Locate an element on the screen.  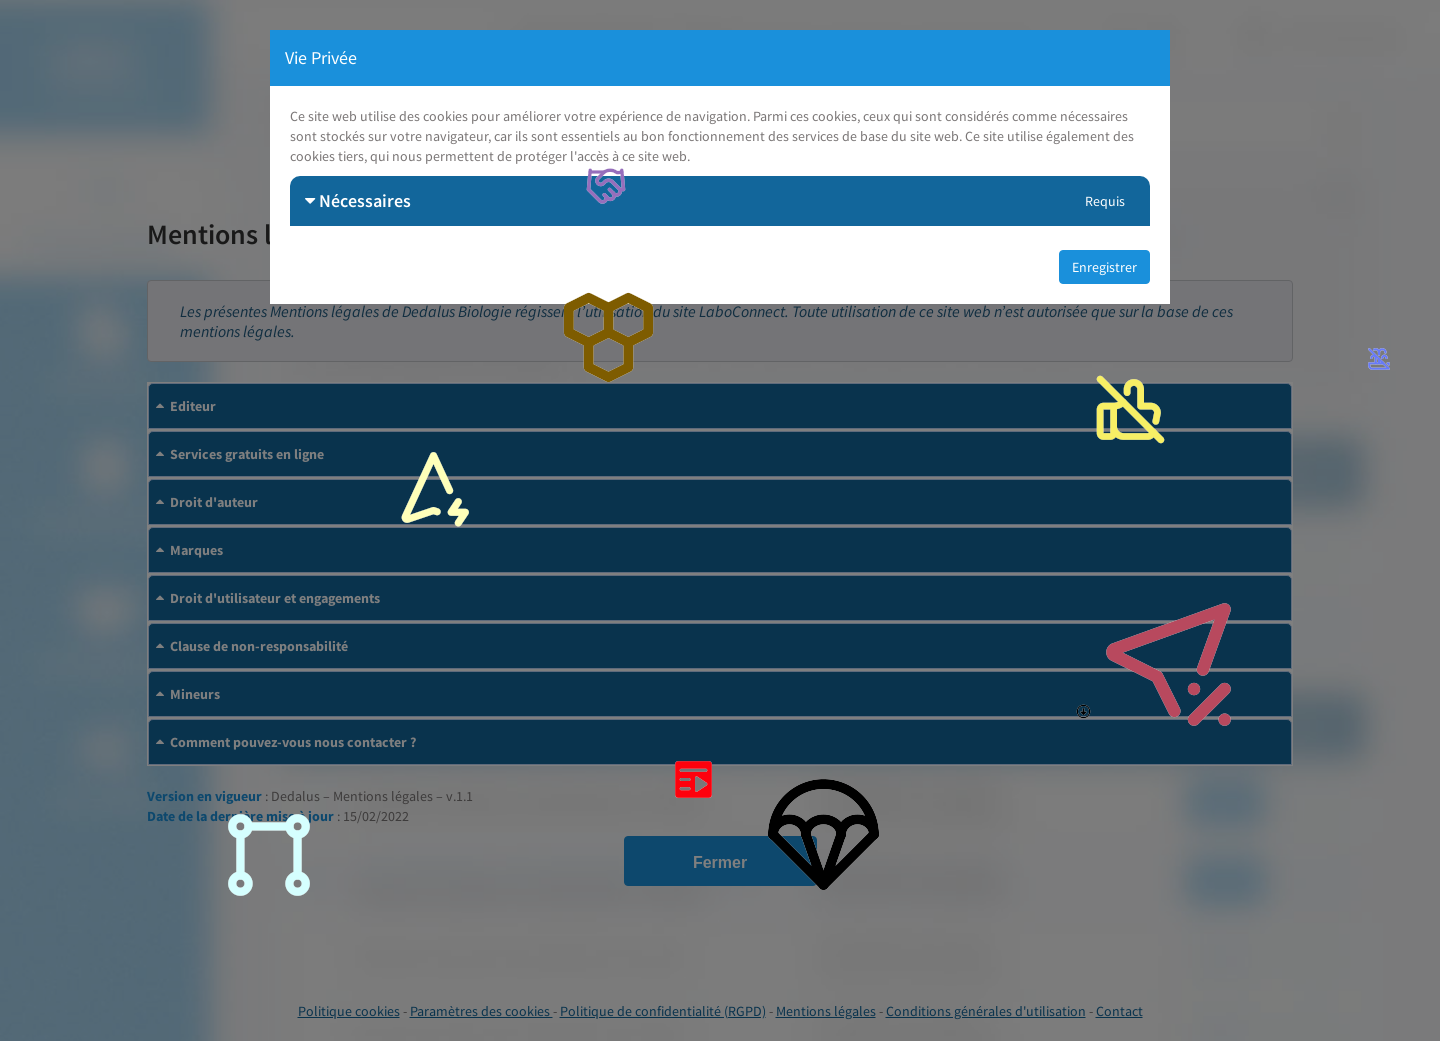
fountain feature is currently disabled is located at coordinates (1379, 359).